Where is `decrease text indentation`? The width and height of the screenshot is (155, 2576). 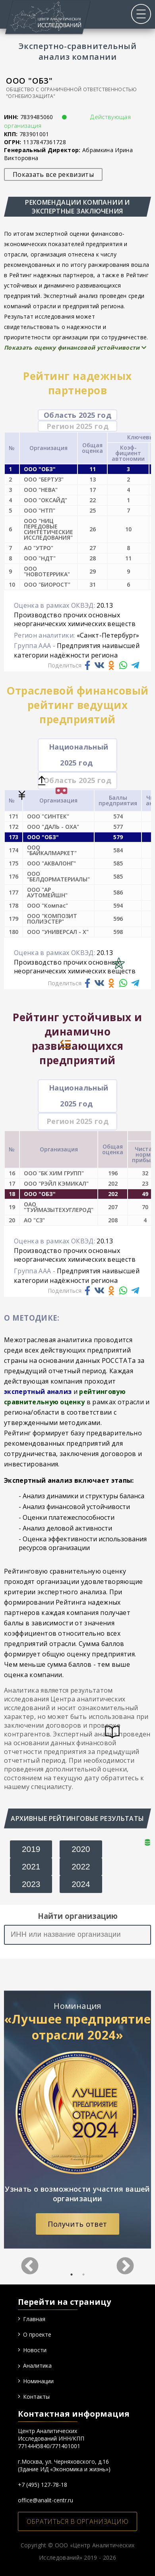 decrease text indentation is located at coordinates (66, 1044).